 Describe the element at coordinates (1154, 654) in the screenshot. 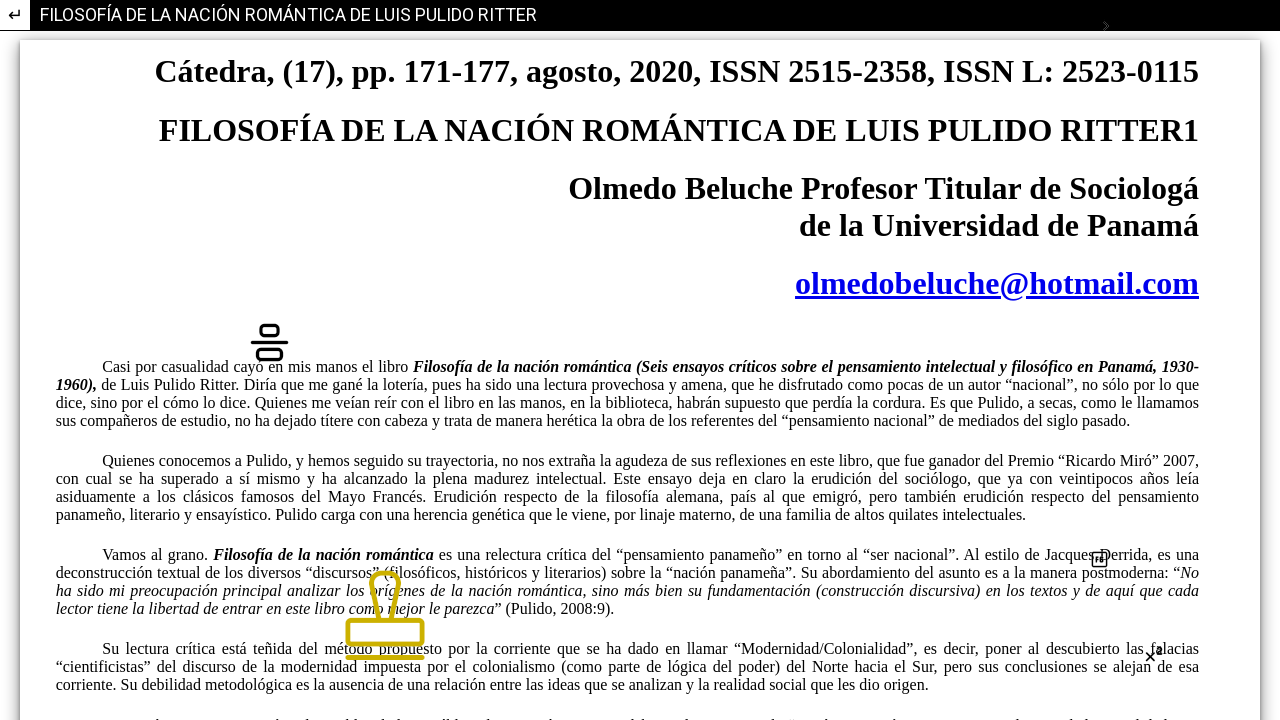

I see `format text as superscript` at that location.